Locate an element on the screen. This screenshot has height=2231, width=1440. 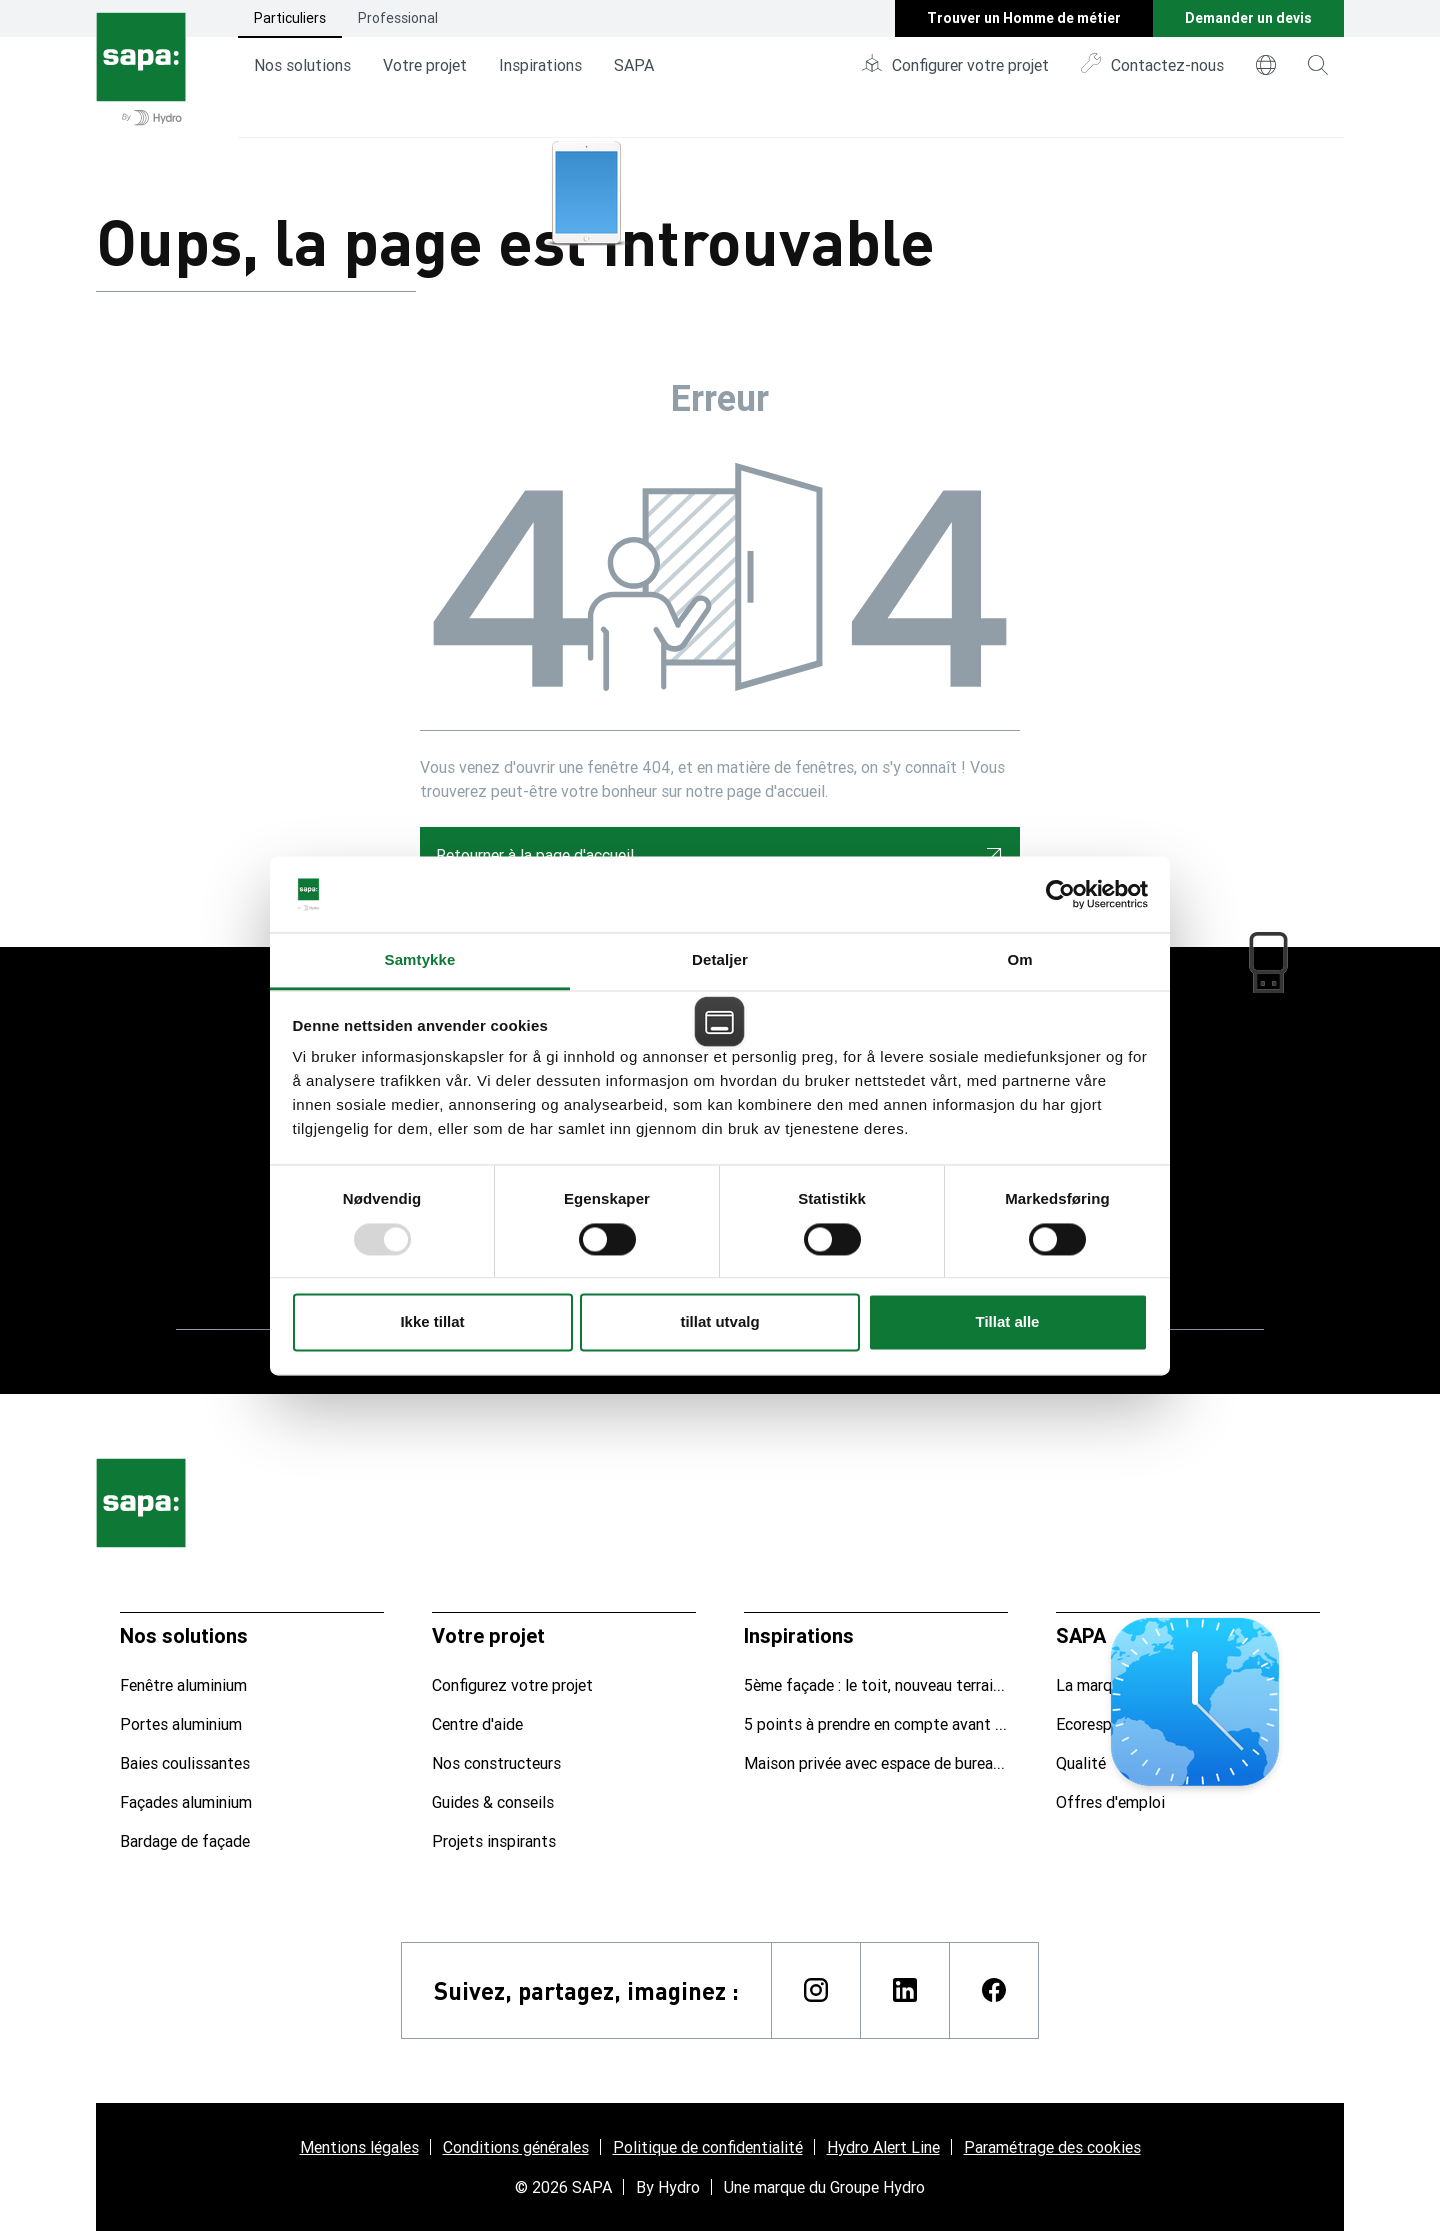
eject or safely remove USB drive is located at coordinates (1268, 962).